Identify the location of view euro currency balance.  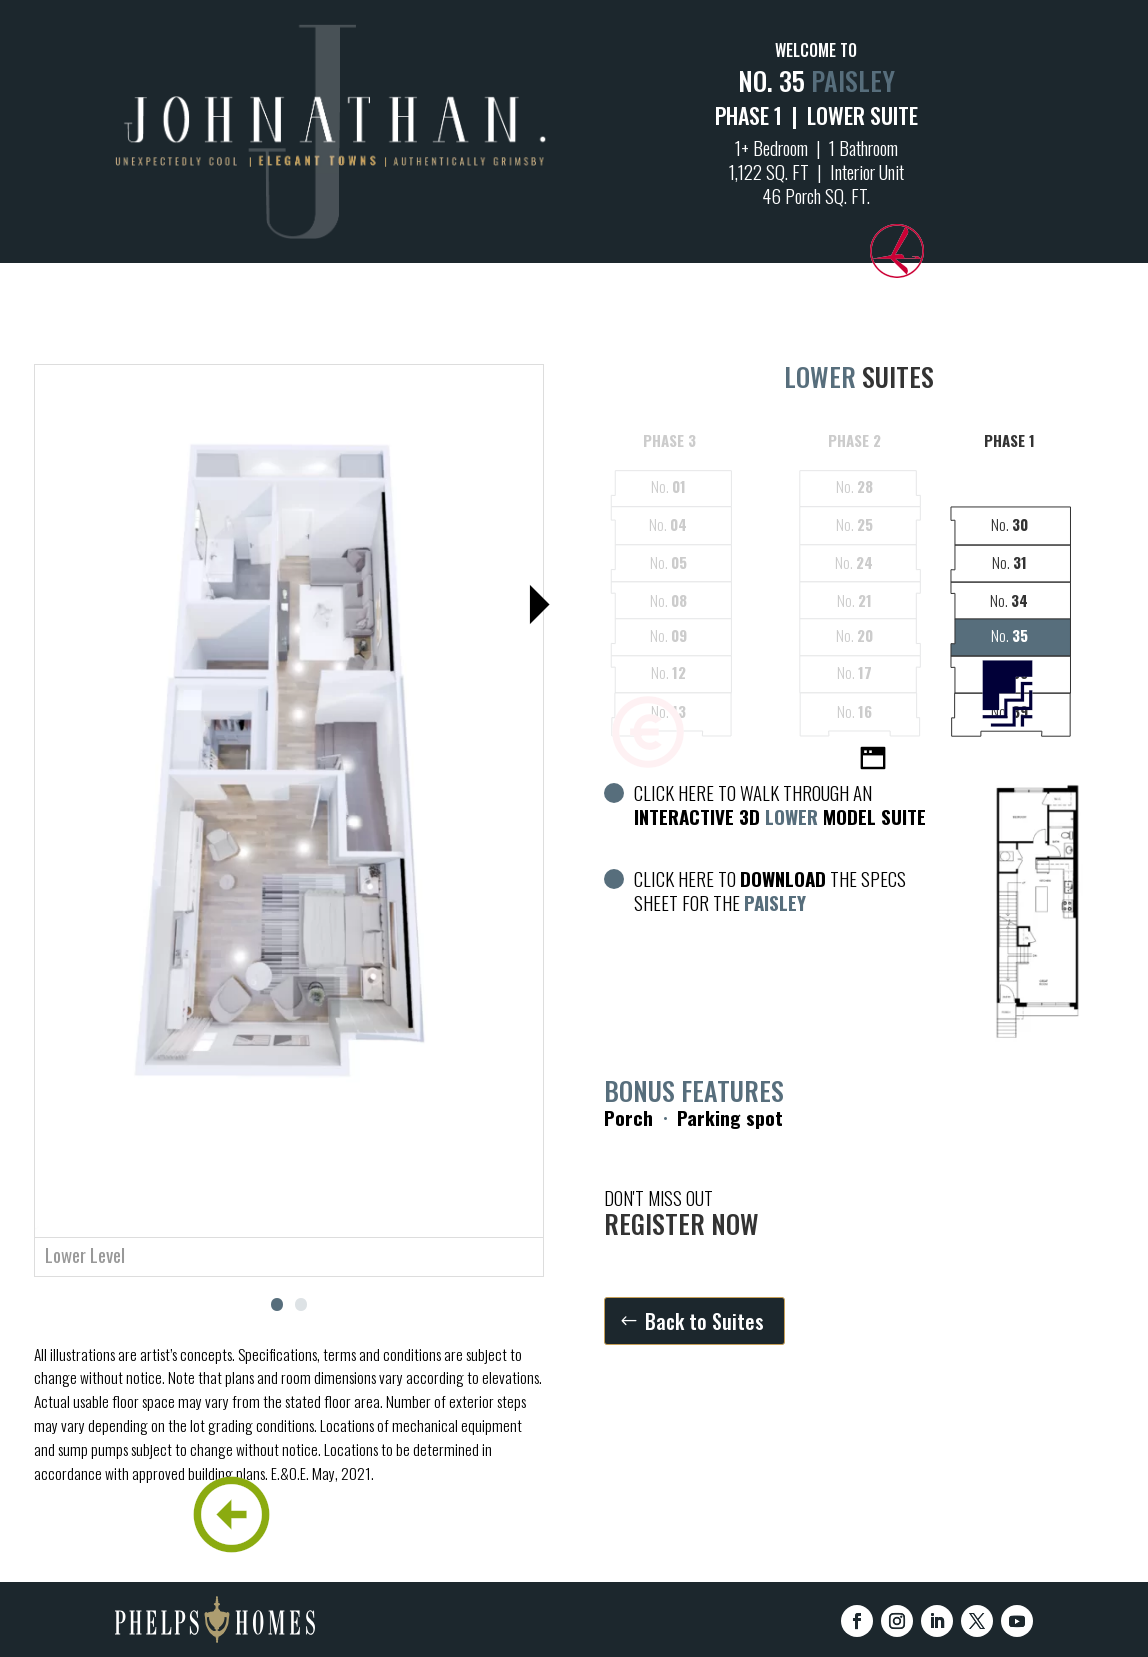
(648, 732).